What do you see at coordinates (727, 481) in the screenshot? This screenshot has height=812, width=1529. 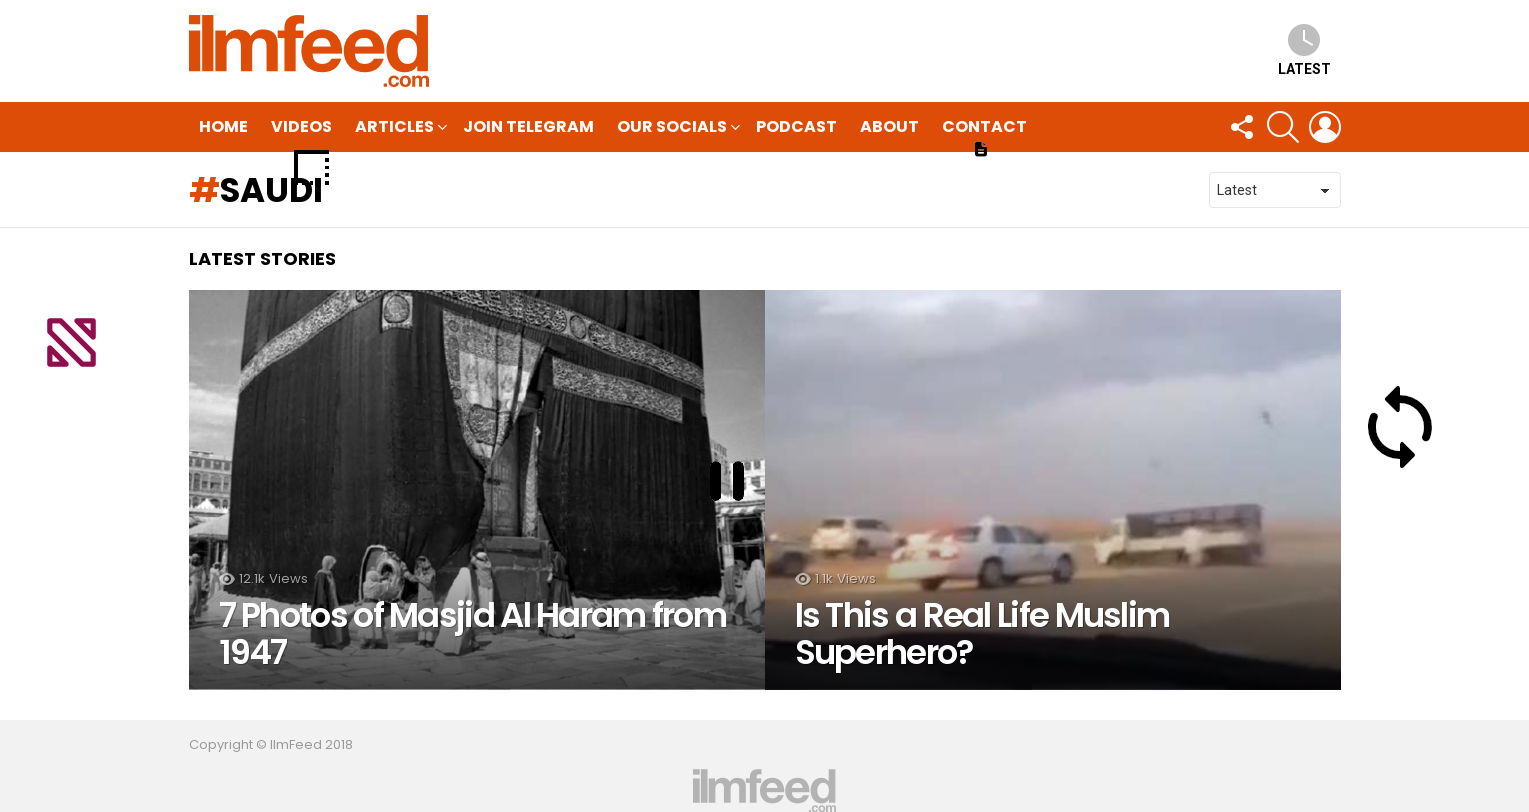 I see `pause media playback` at bounding box center [727, 481].